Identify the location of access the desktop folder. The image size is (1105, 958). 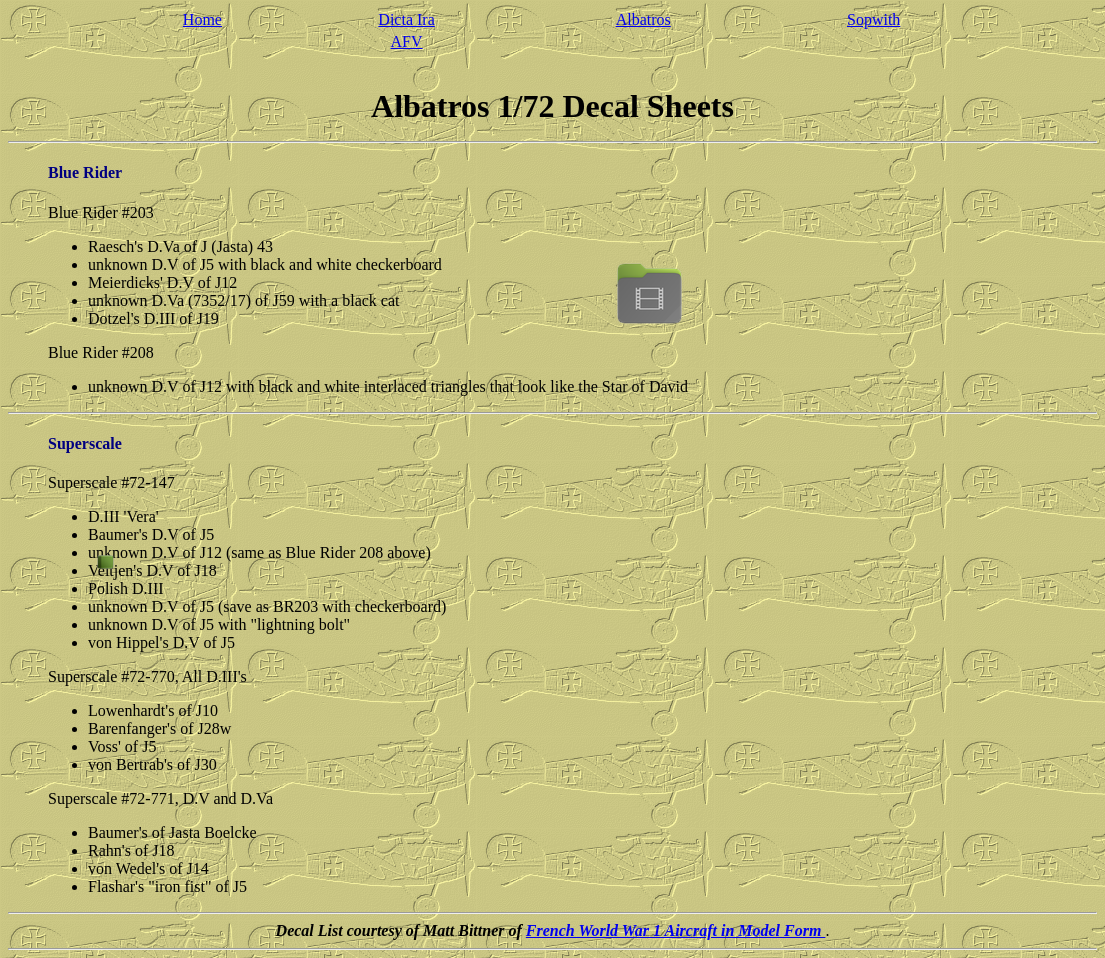
(105, 561).